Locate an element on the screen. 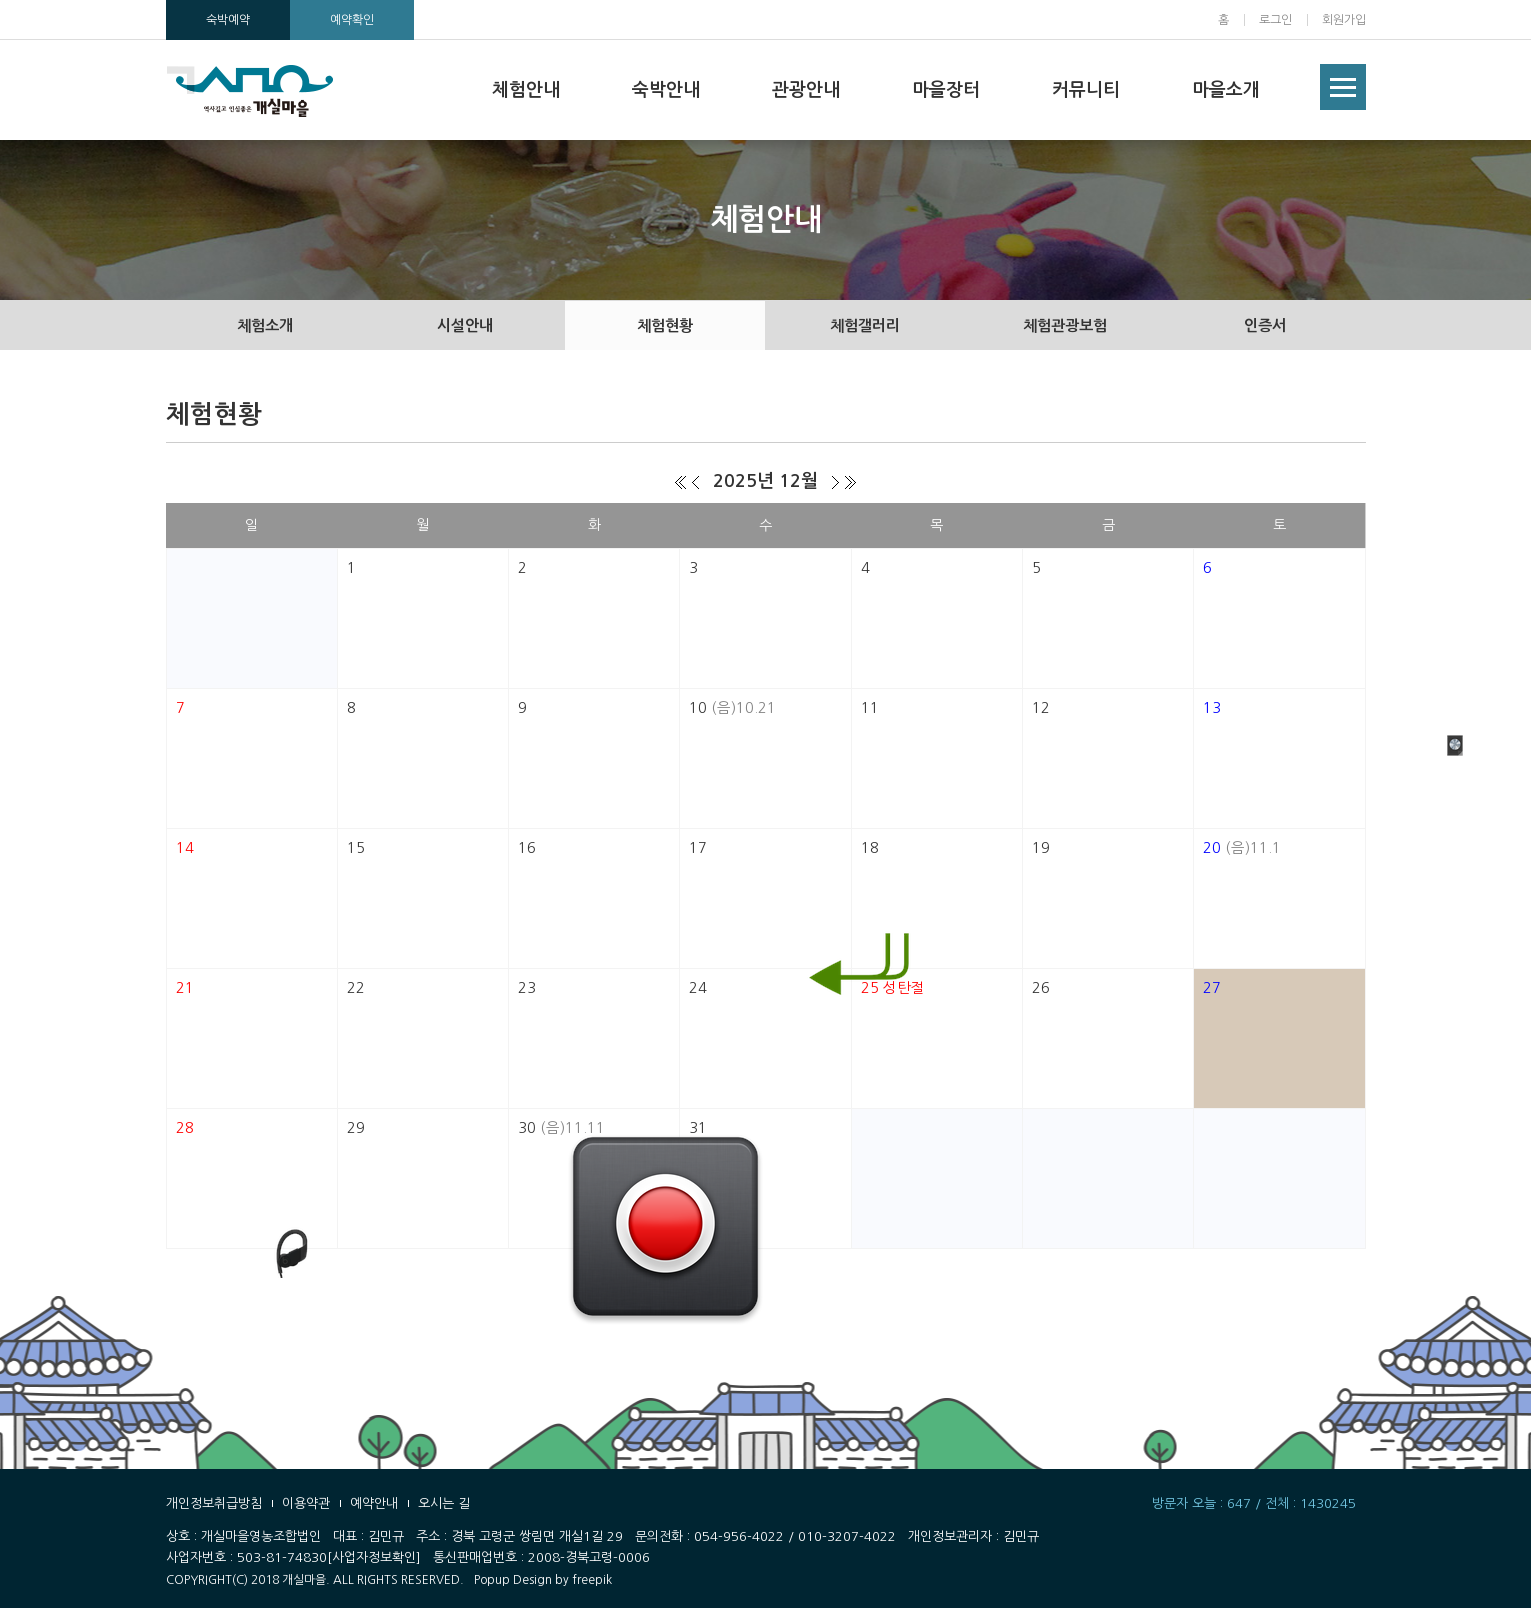 This screenshot has width=1531, height=1608. beats powerbeats wireless earphone device is located at coordinates (292, 1252).